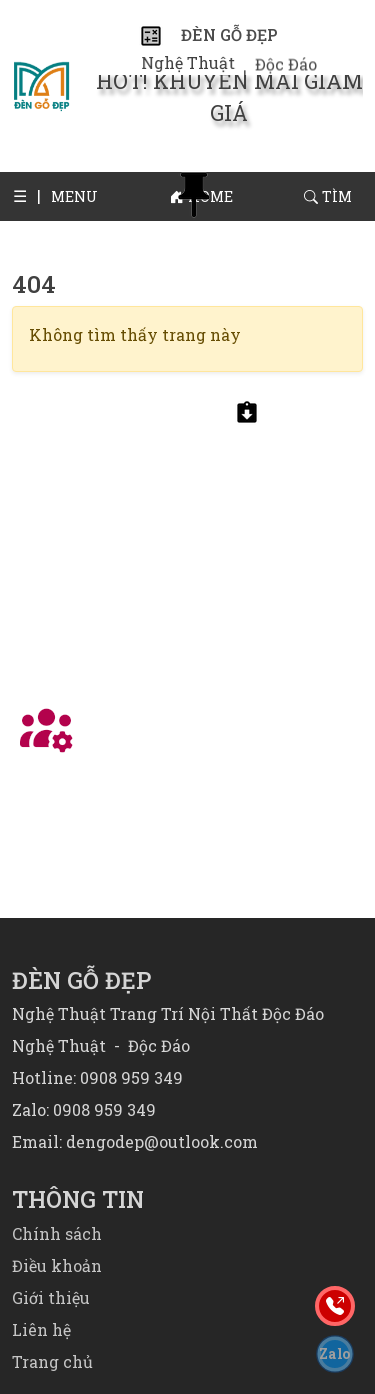 The image size is (375, 1394). What do you see at coordinates (194, 195) in the screenshot?
I see `pin item to keep it visible` at bounding box center [194, 195].